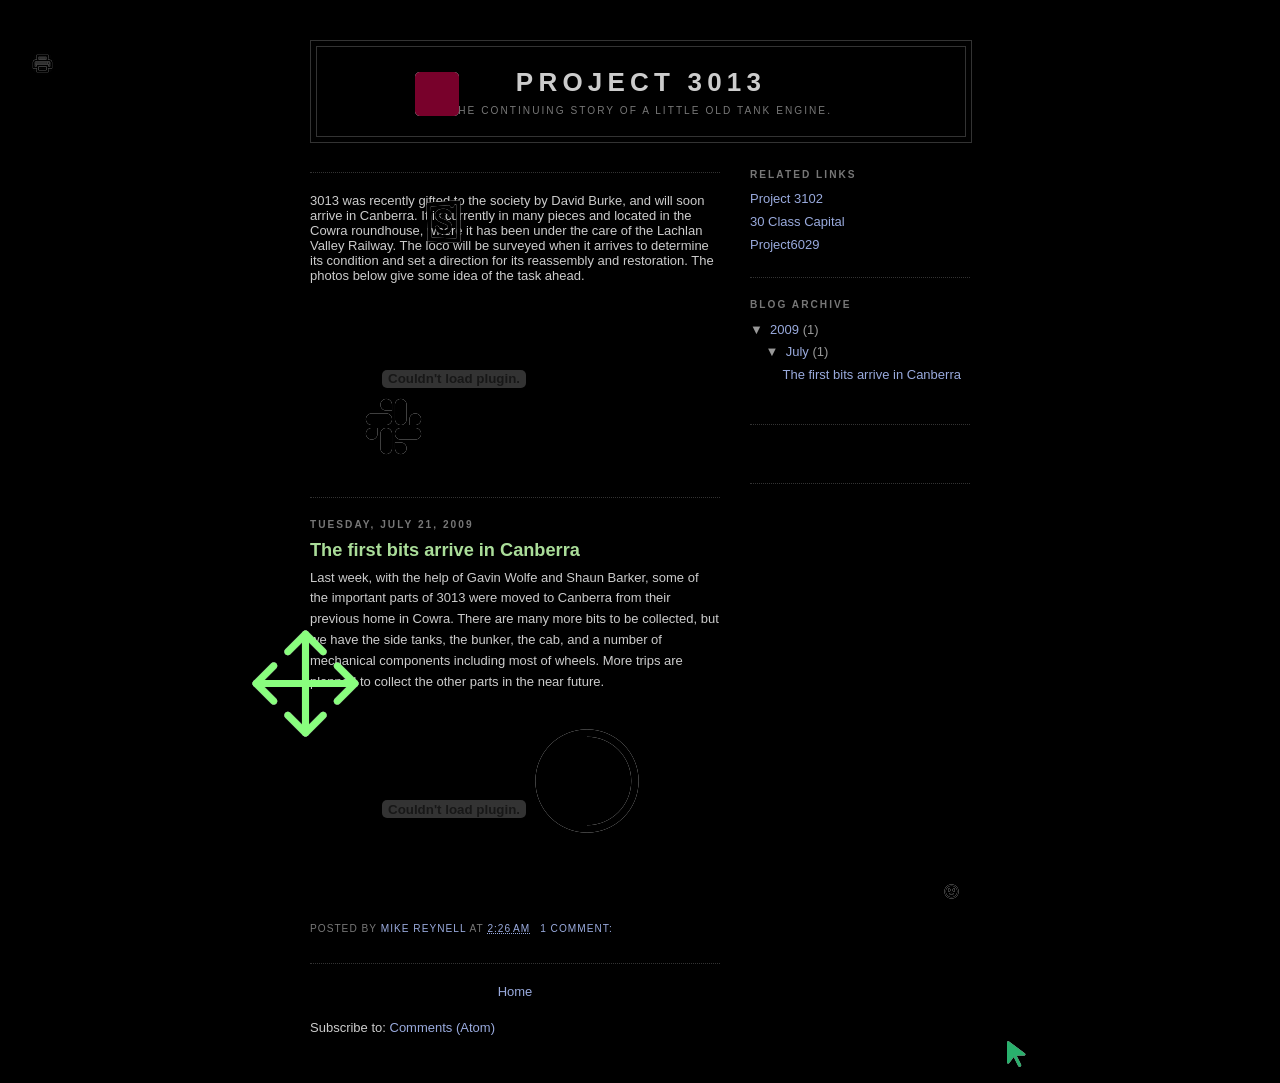  What do you see at coordinates (42, 63) in the screenshot?
I see `print the current document or page` at bounding box center [42, 63].